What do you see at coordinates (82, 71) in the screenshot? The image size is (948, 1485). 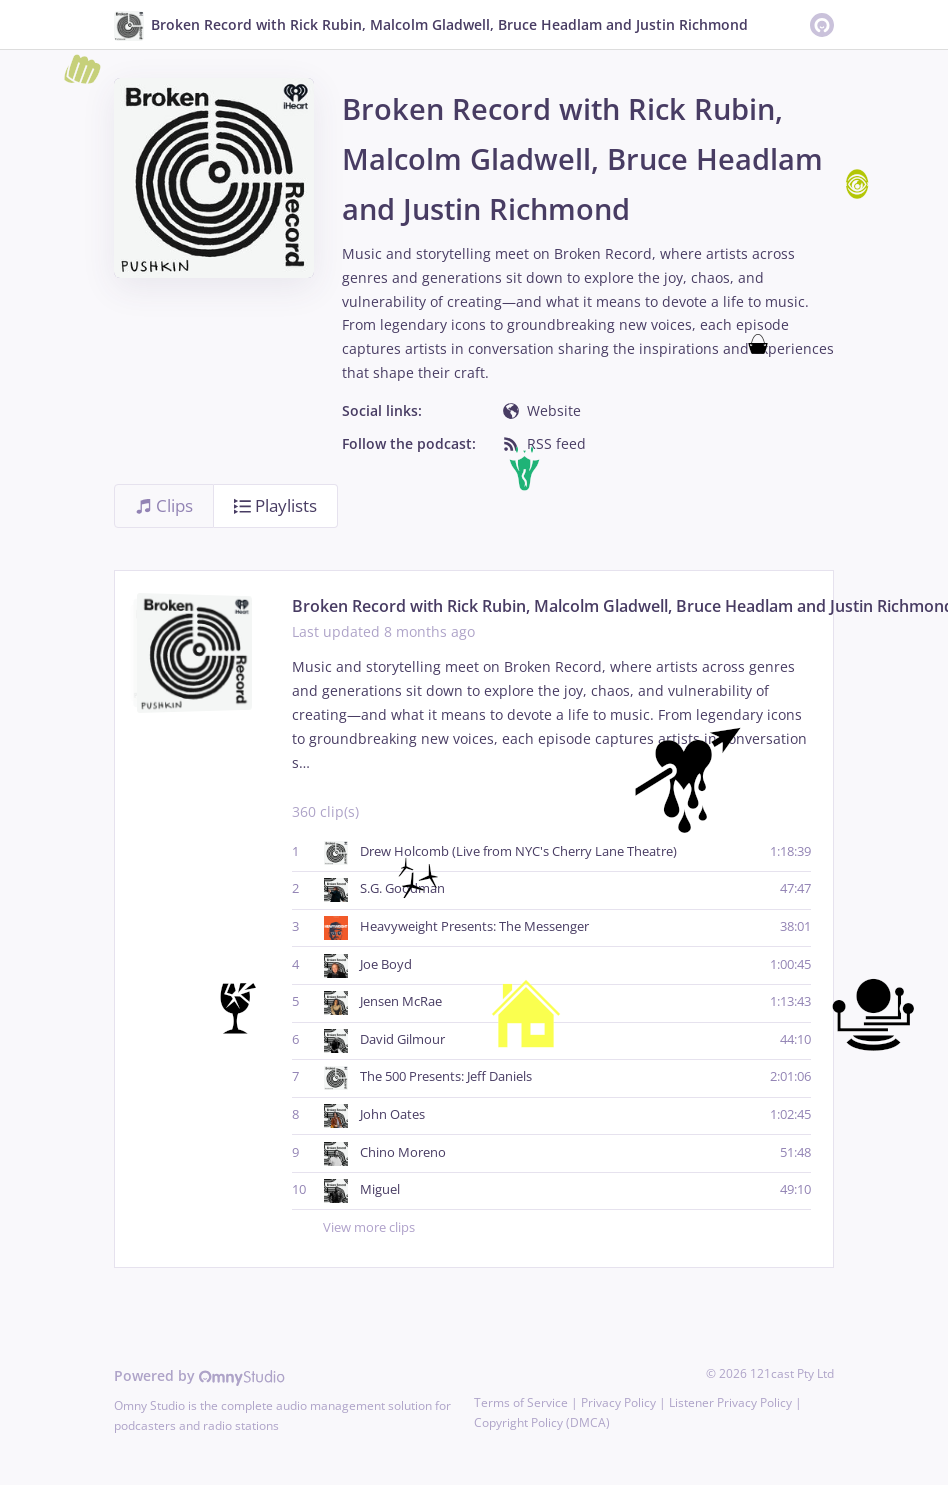 I see `attack or melee action in a game` at bounding box center [82, 71].